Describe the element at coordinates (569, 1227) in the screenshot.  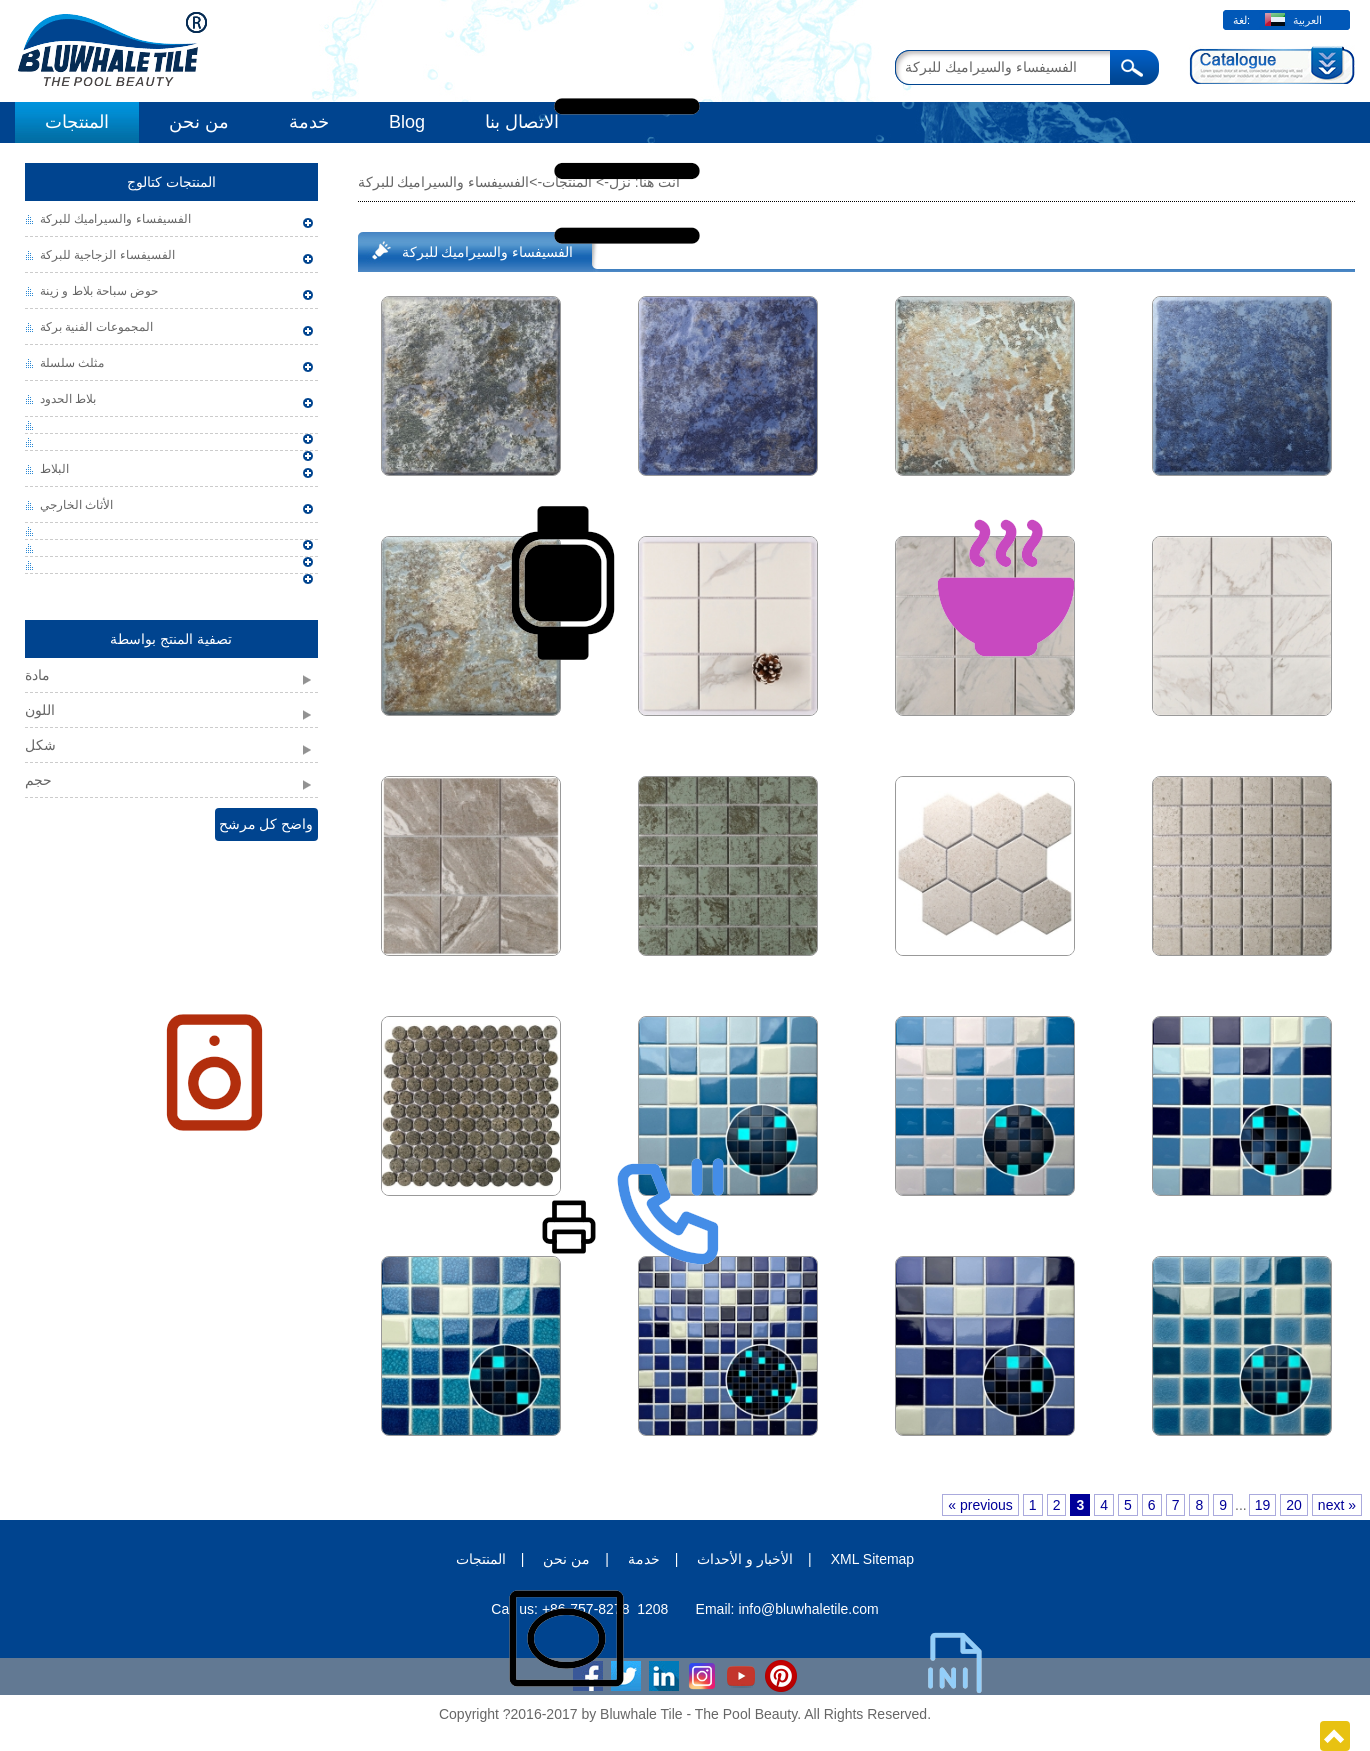
I see `print the current document` at that location.